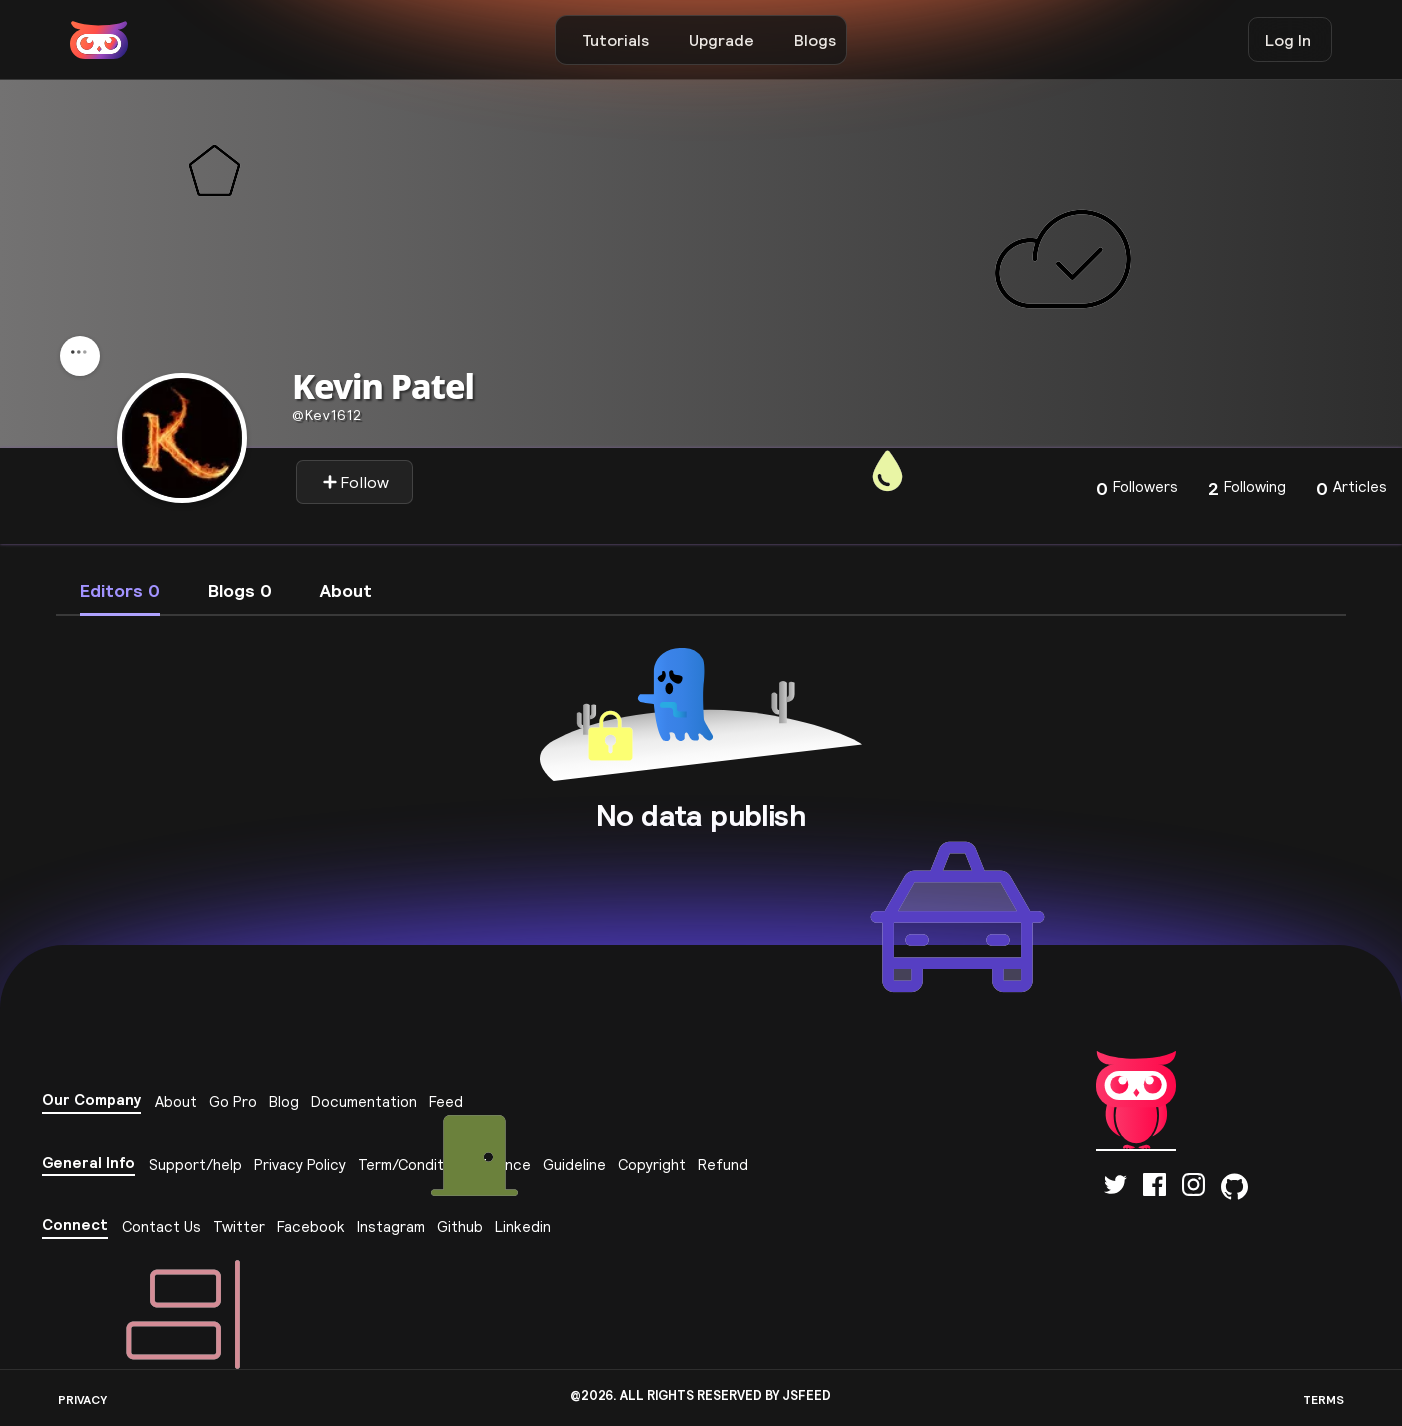 This screenshot has width=1402, height=1426. Describe the element at coordinates (474, 1155) in the screenshot. I see `exit or log out of the application` at that location.